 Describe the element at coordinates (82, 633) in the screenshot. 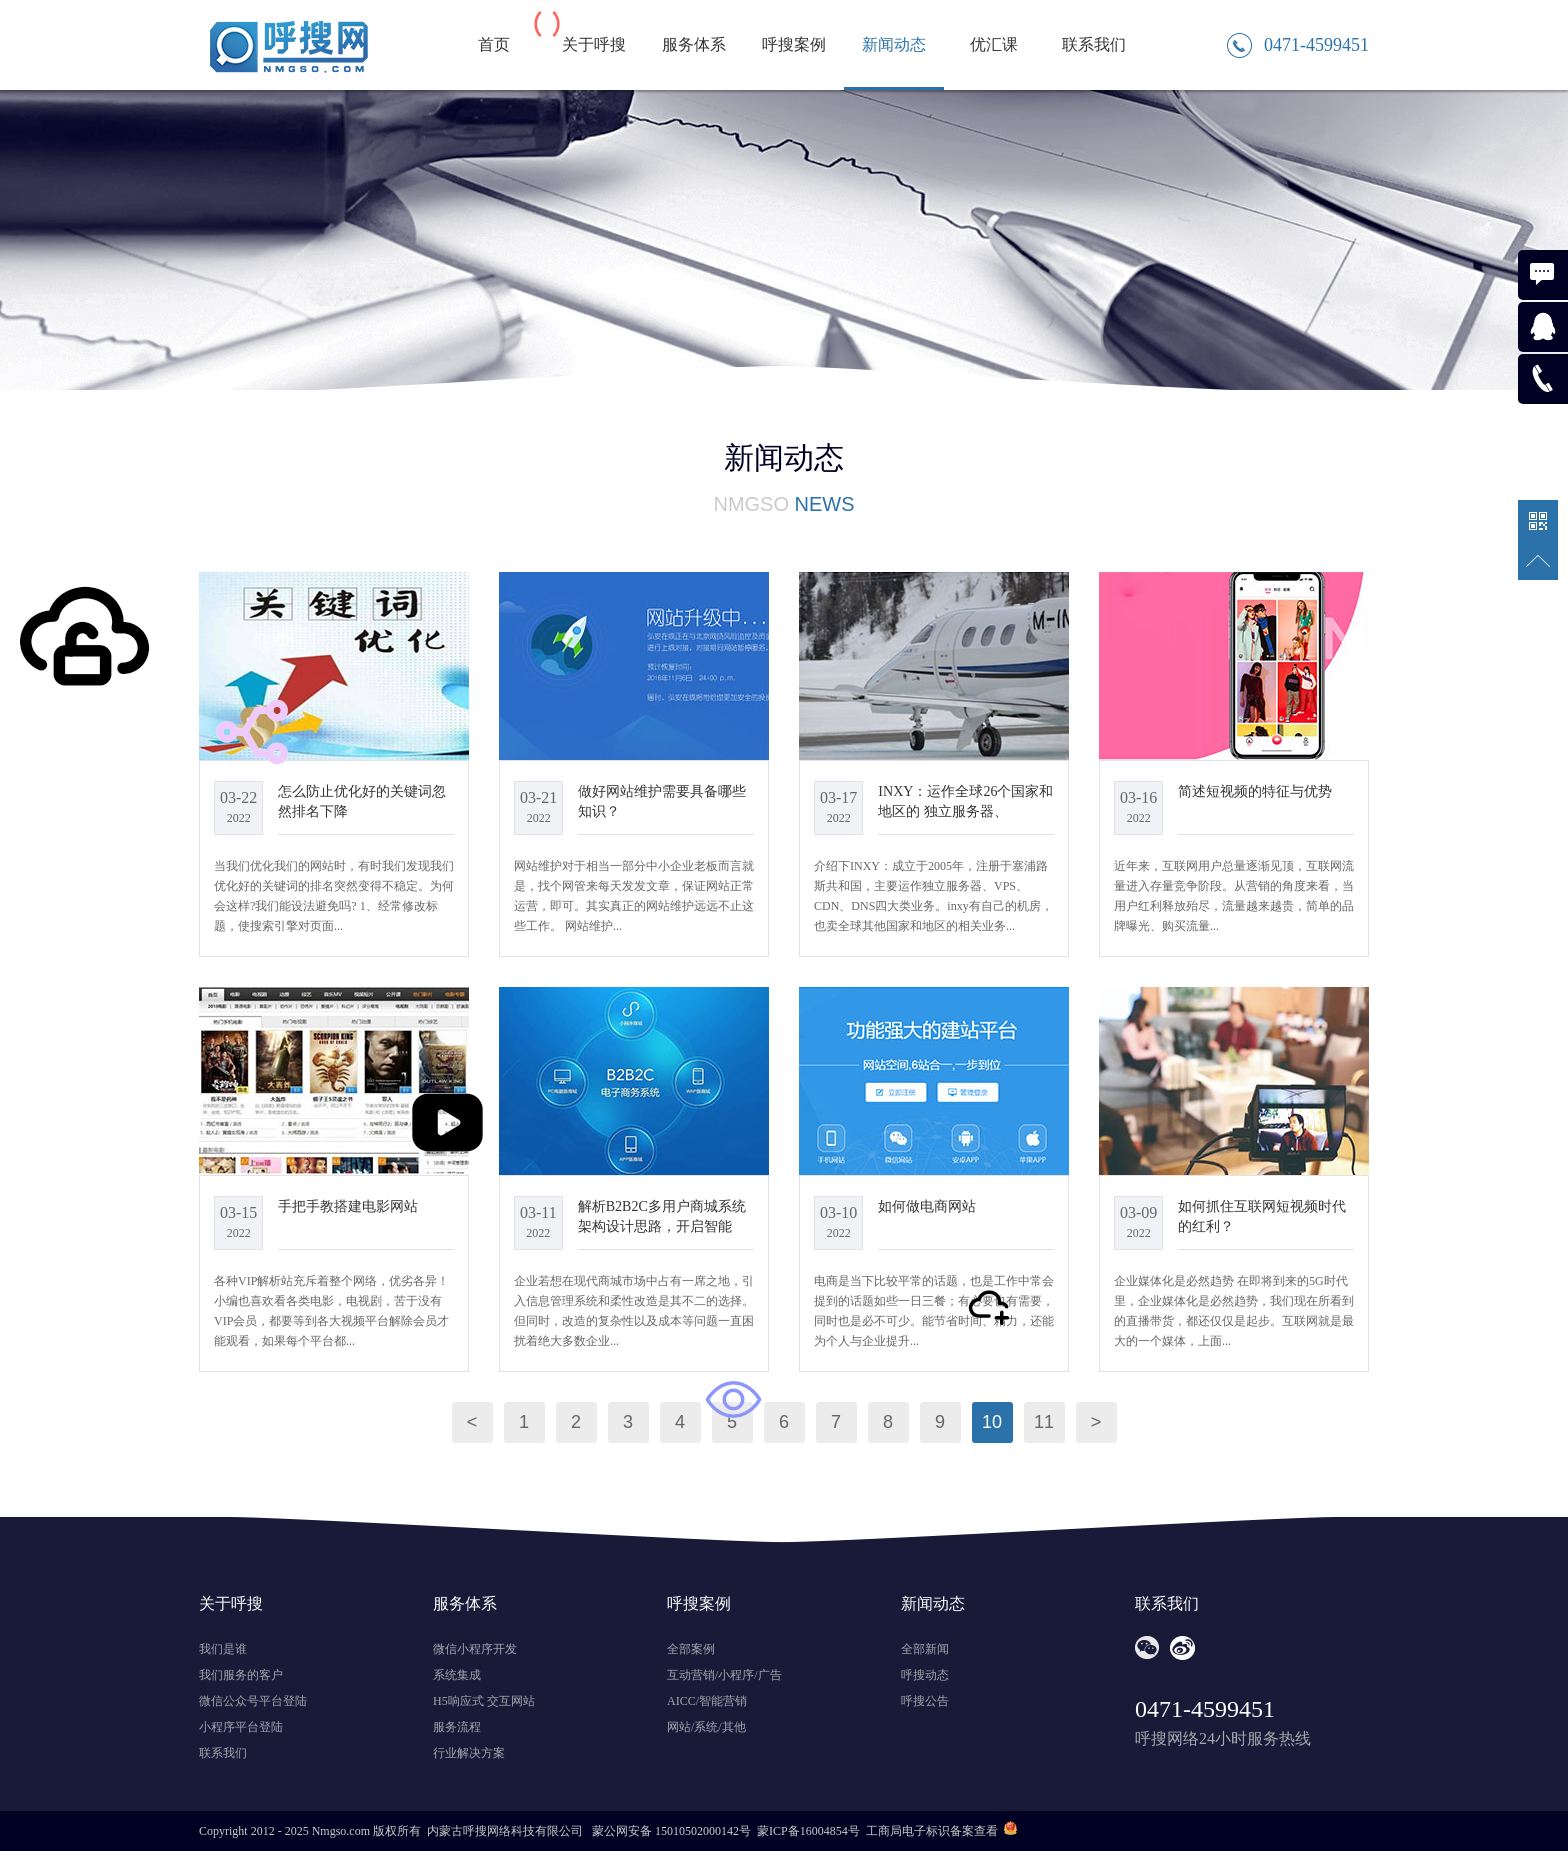

I see `cloud storage with unlocked security` at that location.